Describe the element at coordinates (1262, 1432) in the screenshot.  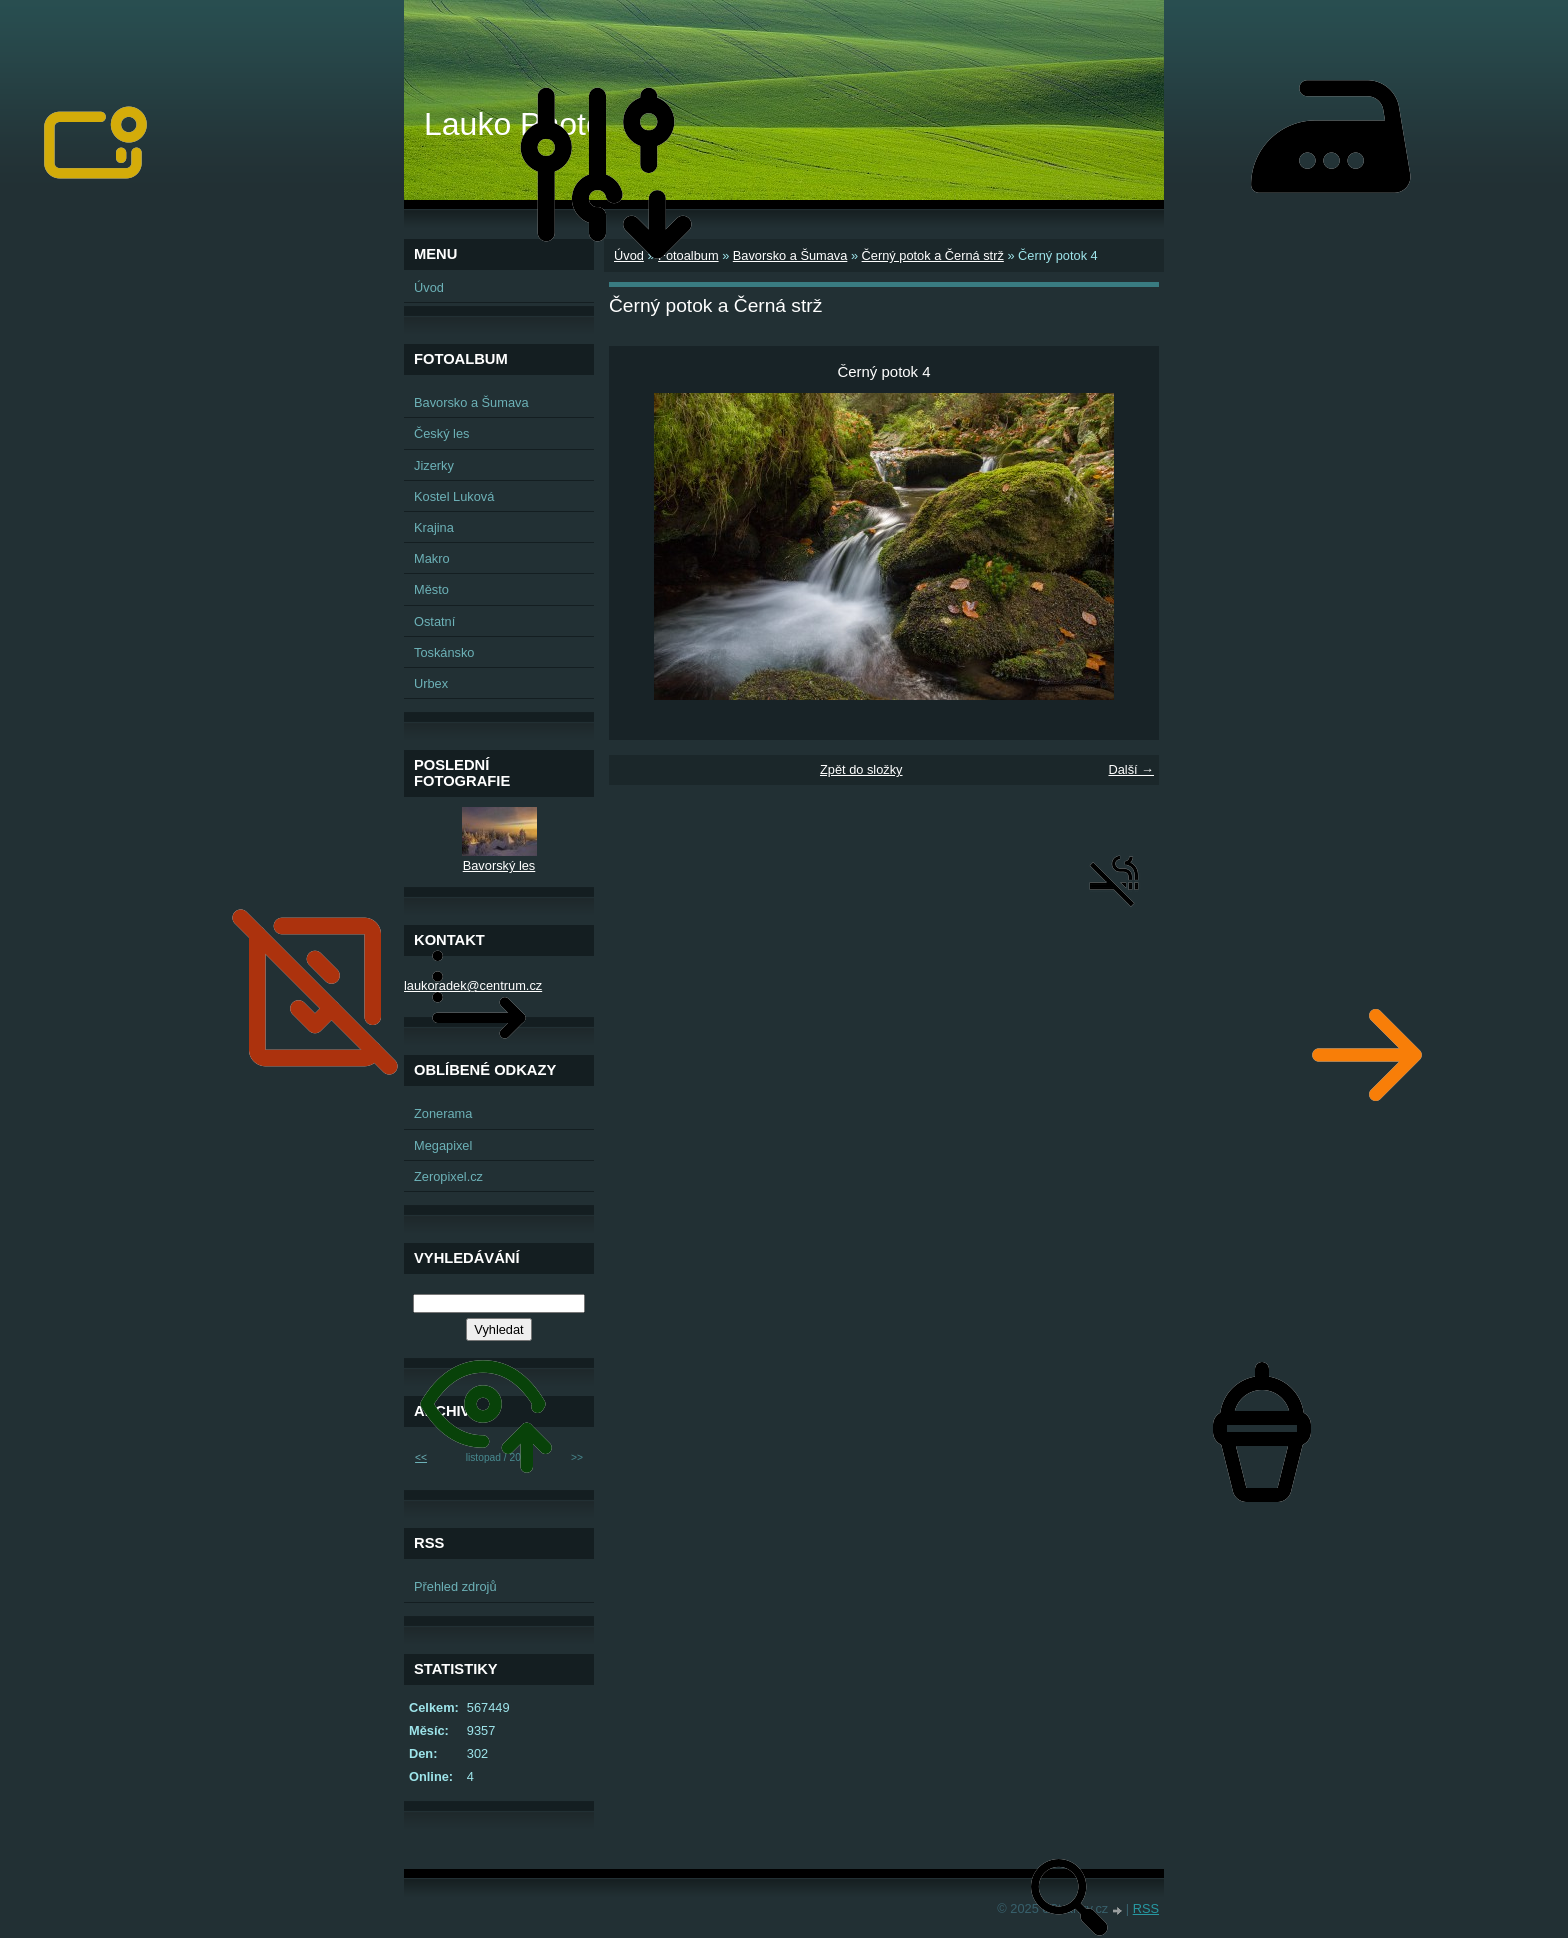
I see `browse smoothie or milkshake options` at that location.